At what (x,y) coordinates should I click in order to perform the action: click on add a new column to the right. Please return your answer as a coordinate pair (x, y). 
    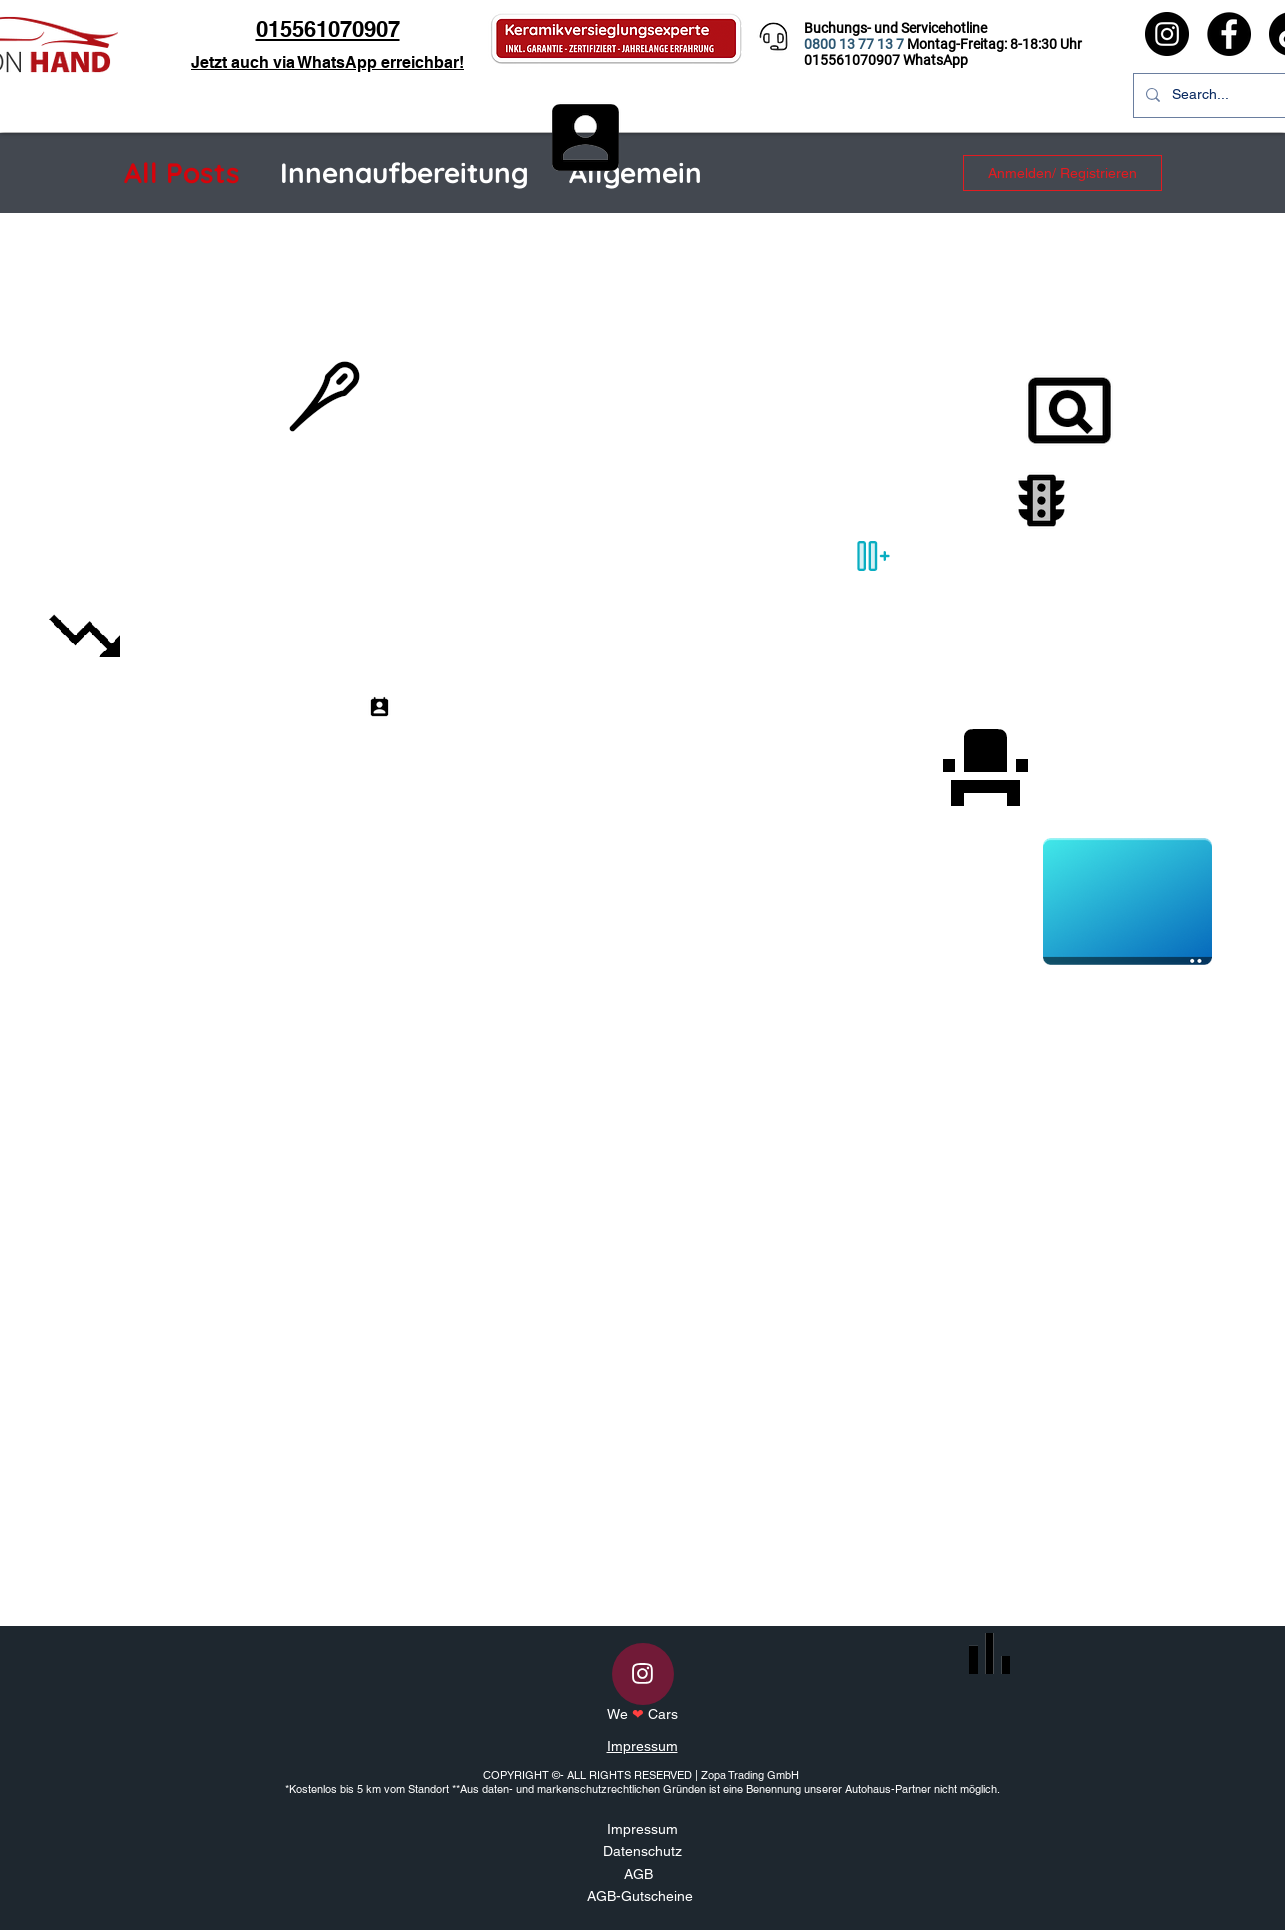
    Looking at the image, I should click on (871, 556).